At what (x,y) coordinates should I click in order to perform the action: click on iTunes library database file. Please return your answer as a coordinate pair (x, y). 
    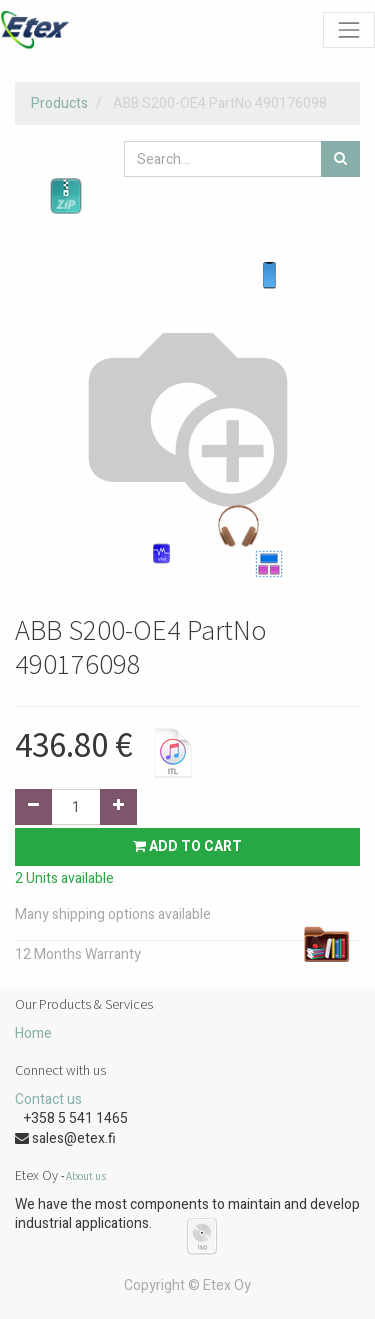
    Looking at the image, I should click on (173, 754).